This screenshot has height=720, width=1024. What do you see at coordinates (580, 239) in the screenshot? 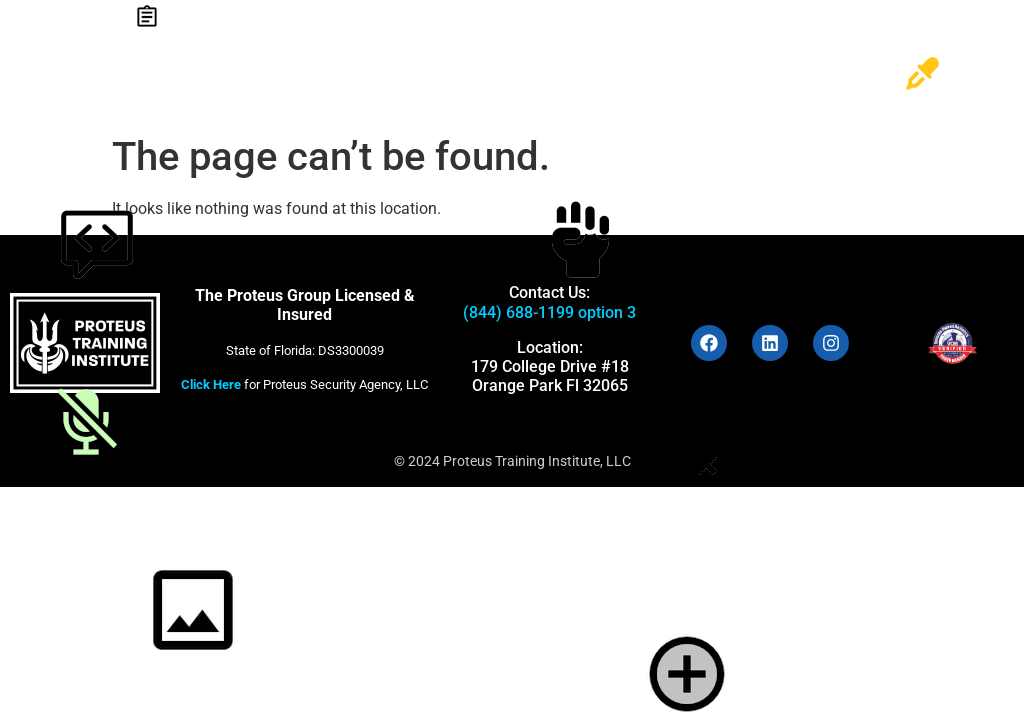
I see `indicates solidarity or support` at bounding box center [580, 239].